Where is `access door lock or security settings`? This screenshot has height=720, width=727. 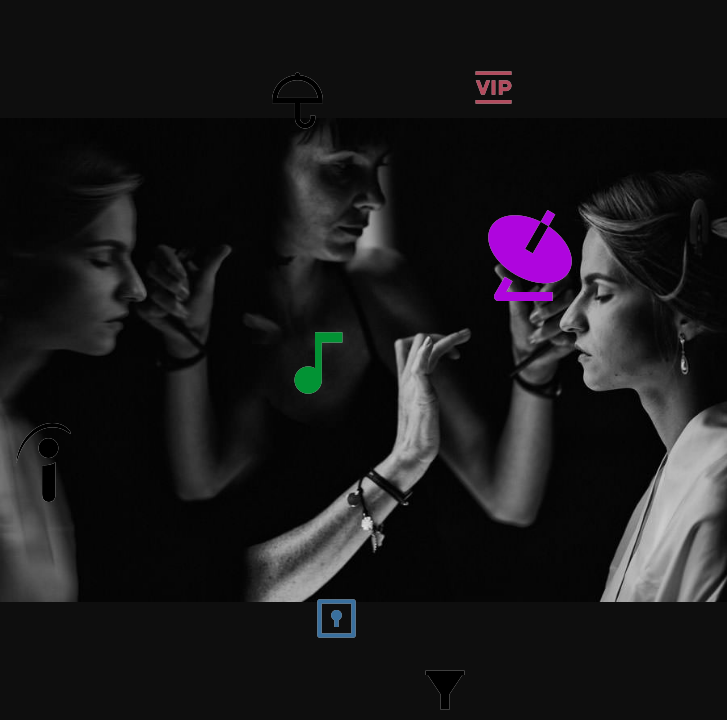 access door lock or security settings is located at coordinates (336, 618).